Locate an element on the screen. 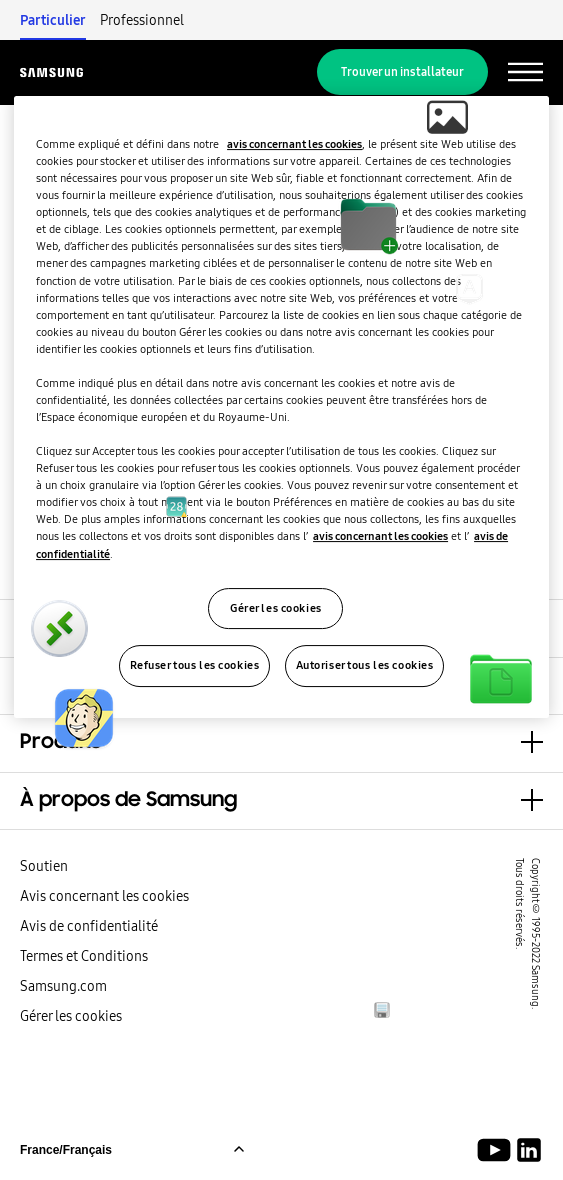  open documents folder is located at coordinates (501, 679).